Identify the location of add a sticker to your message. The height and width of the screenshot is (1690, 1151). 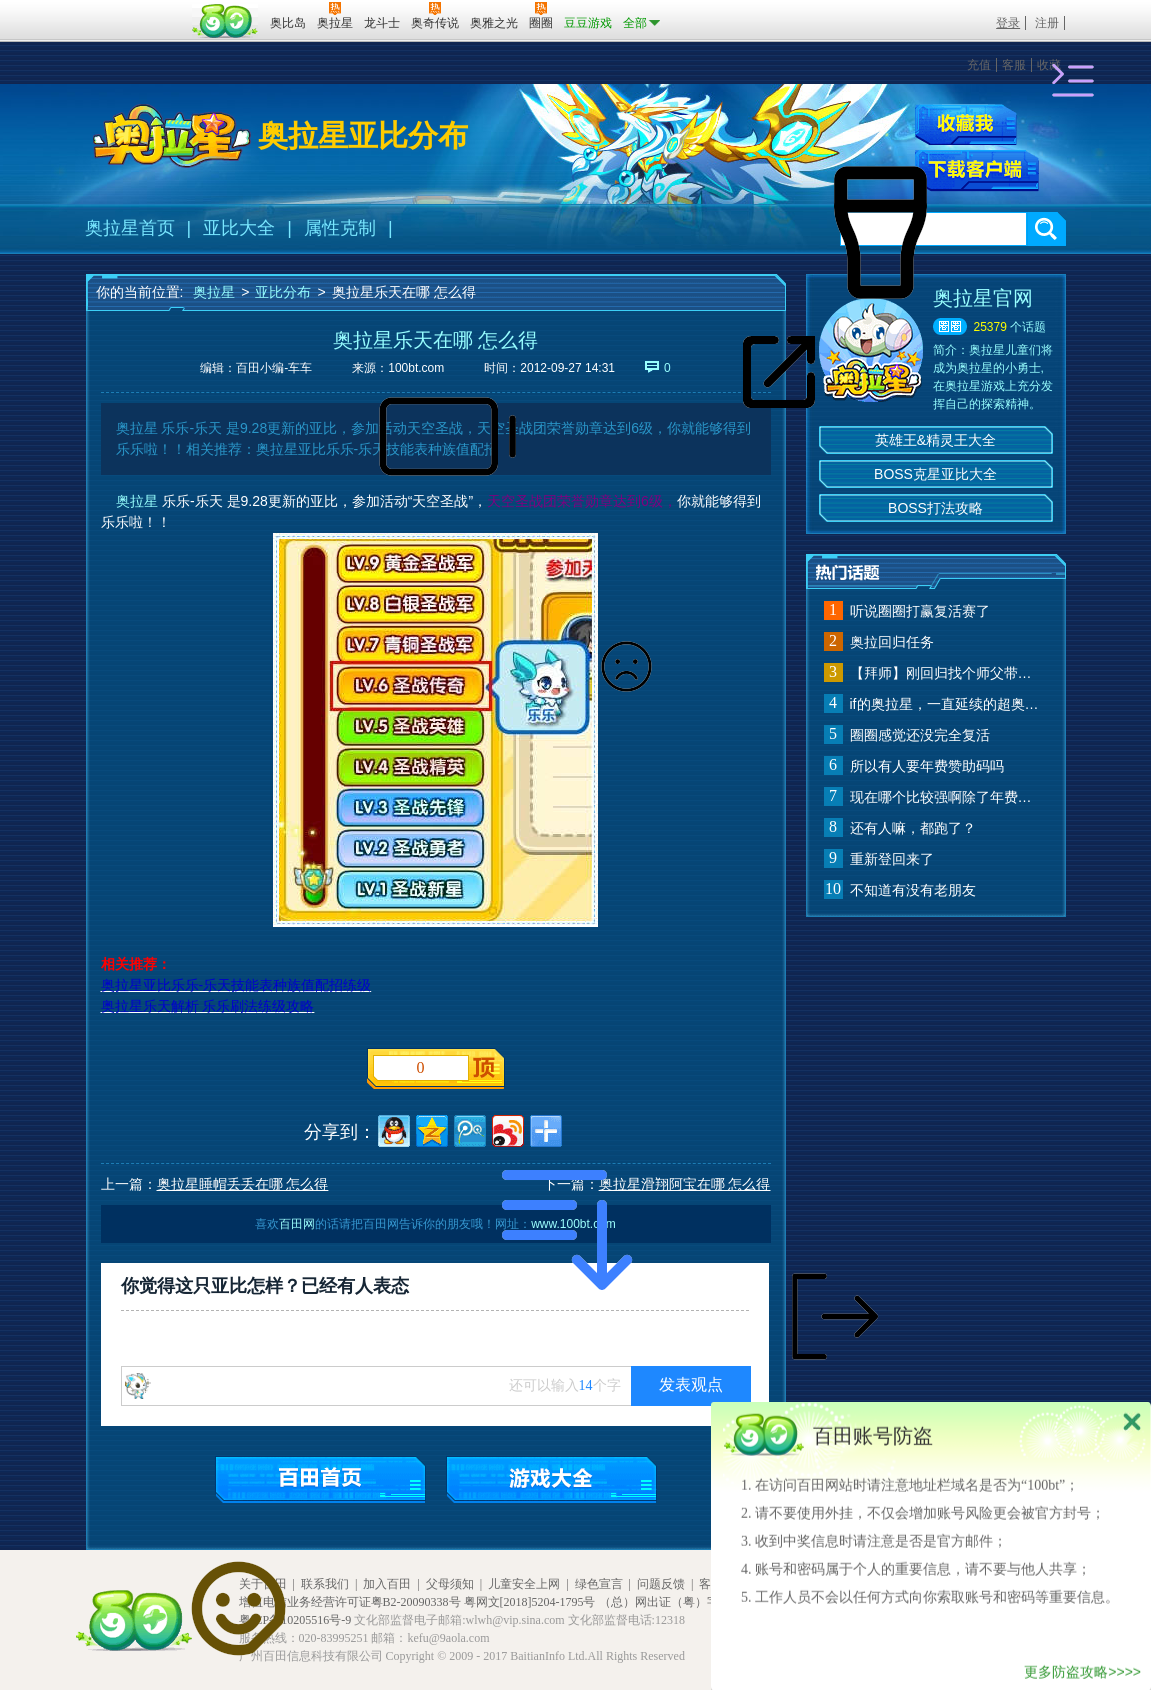
(238, 1608).